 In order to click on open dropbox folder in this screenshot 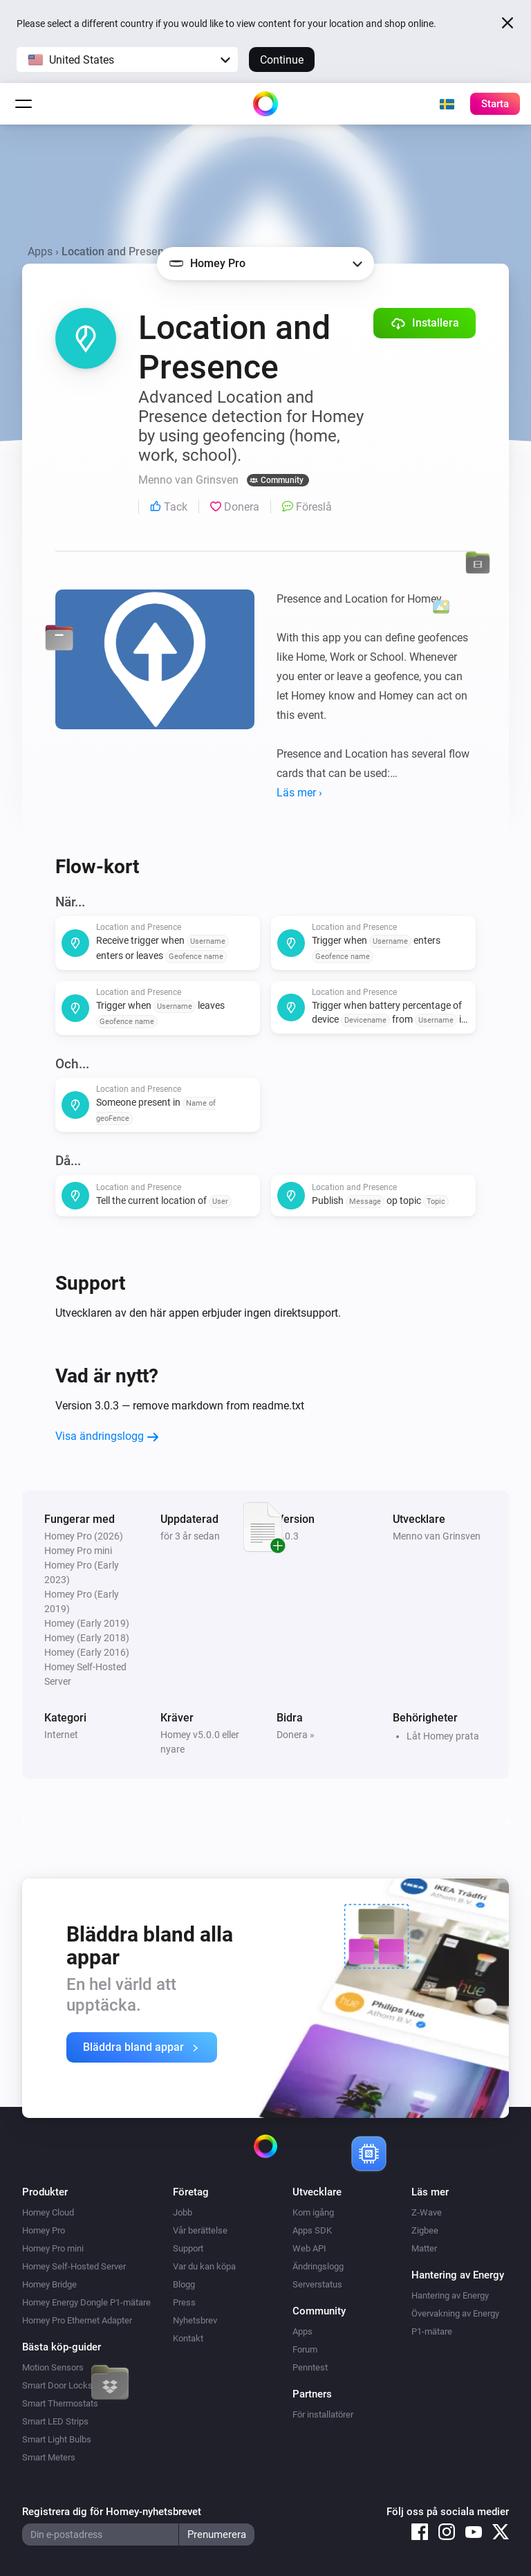, I will do `click(110, 2382)`.